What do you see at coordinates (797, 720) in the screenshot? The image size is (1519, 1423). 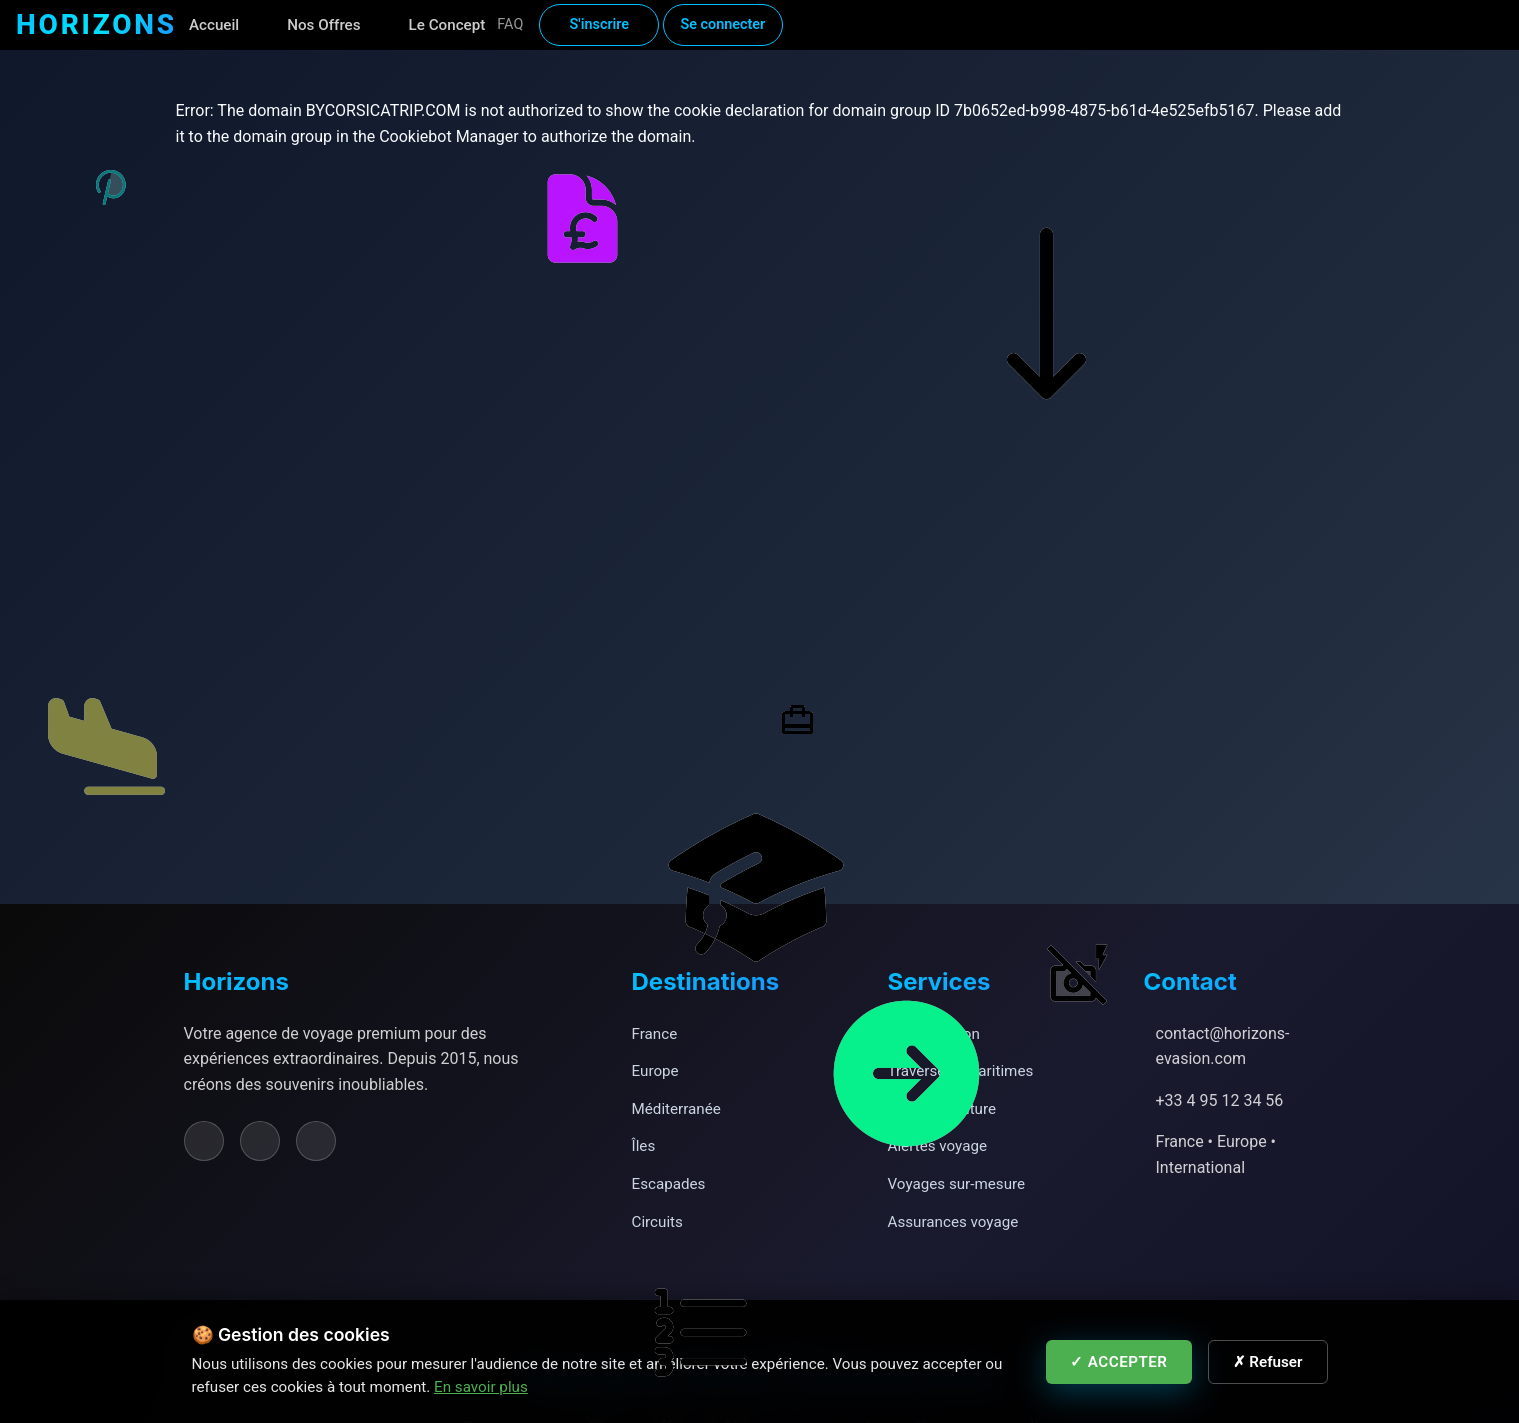 I see `access travel documents or boarding passes` at bounding box center [797, 720].